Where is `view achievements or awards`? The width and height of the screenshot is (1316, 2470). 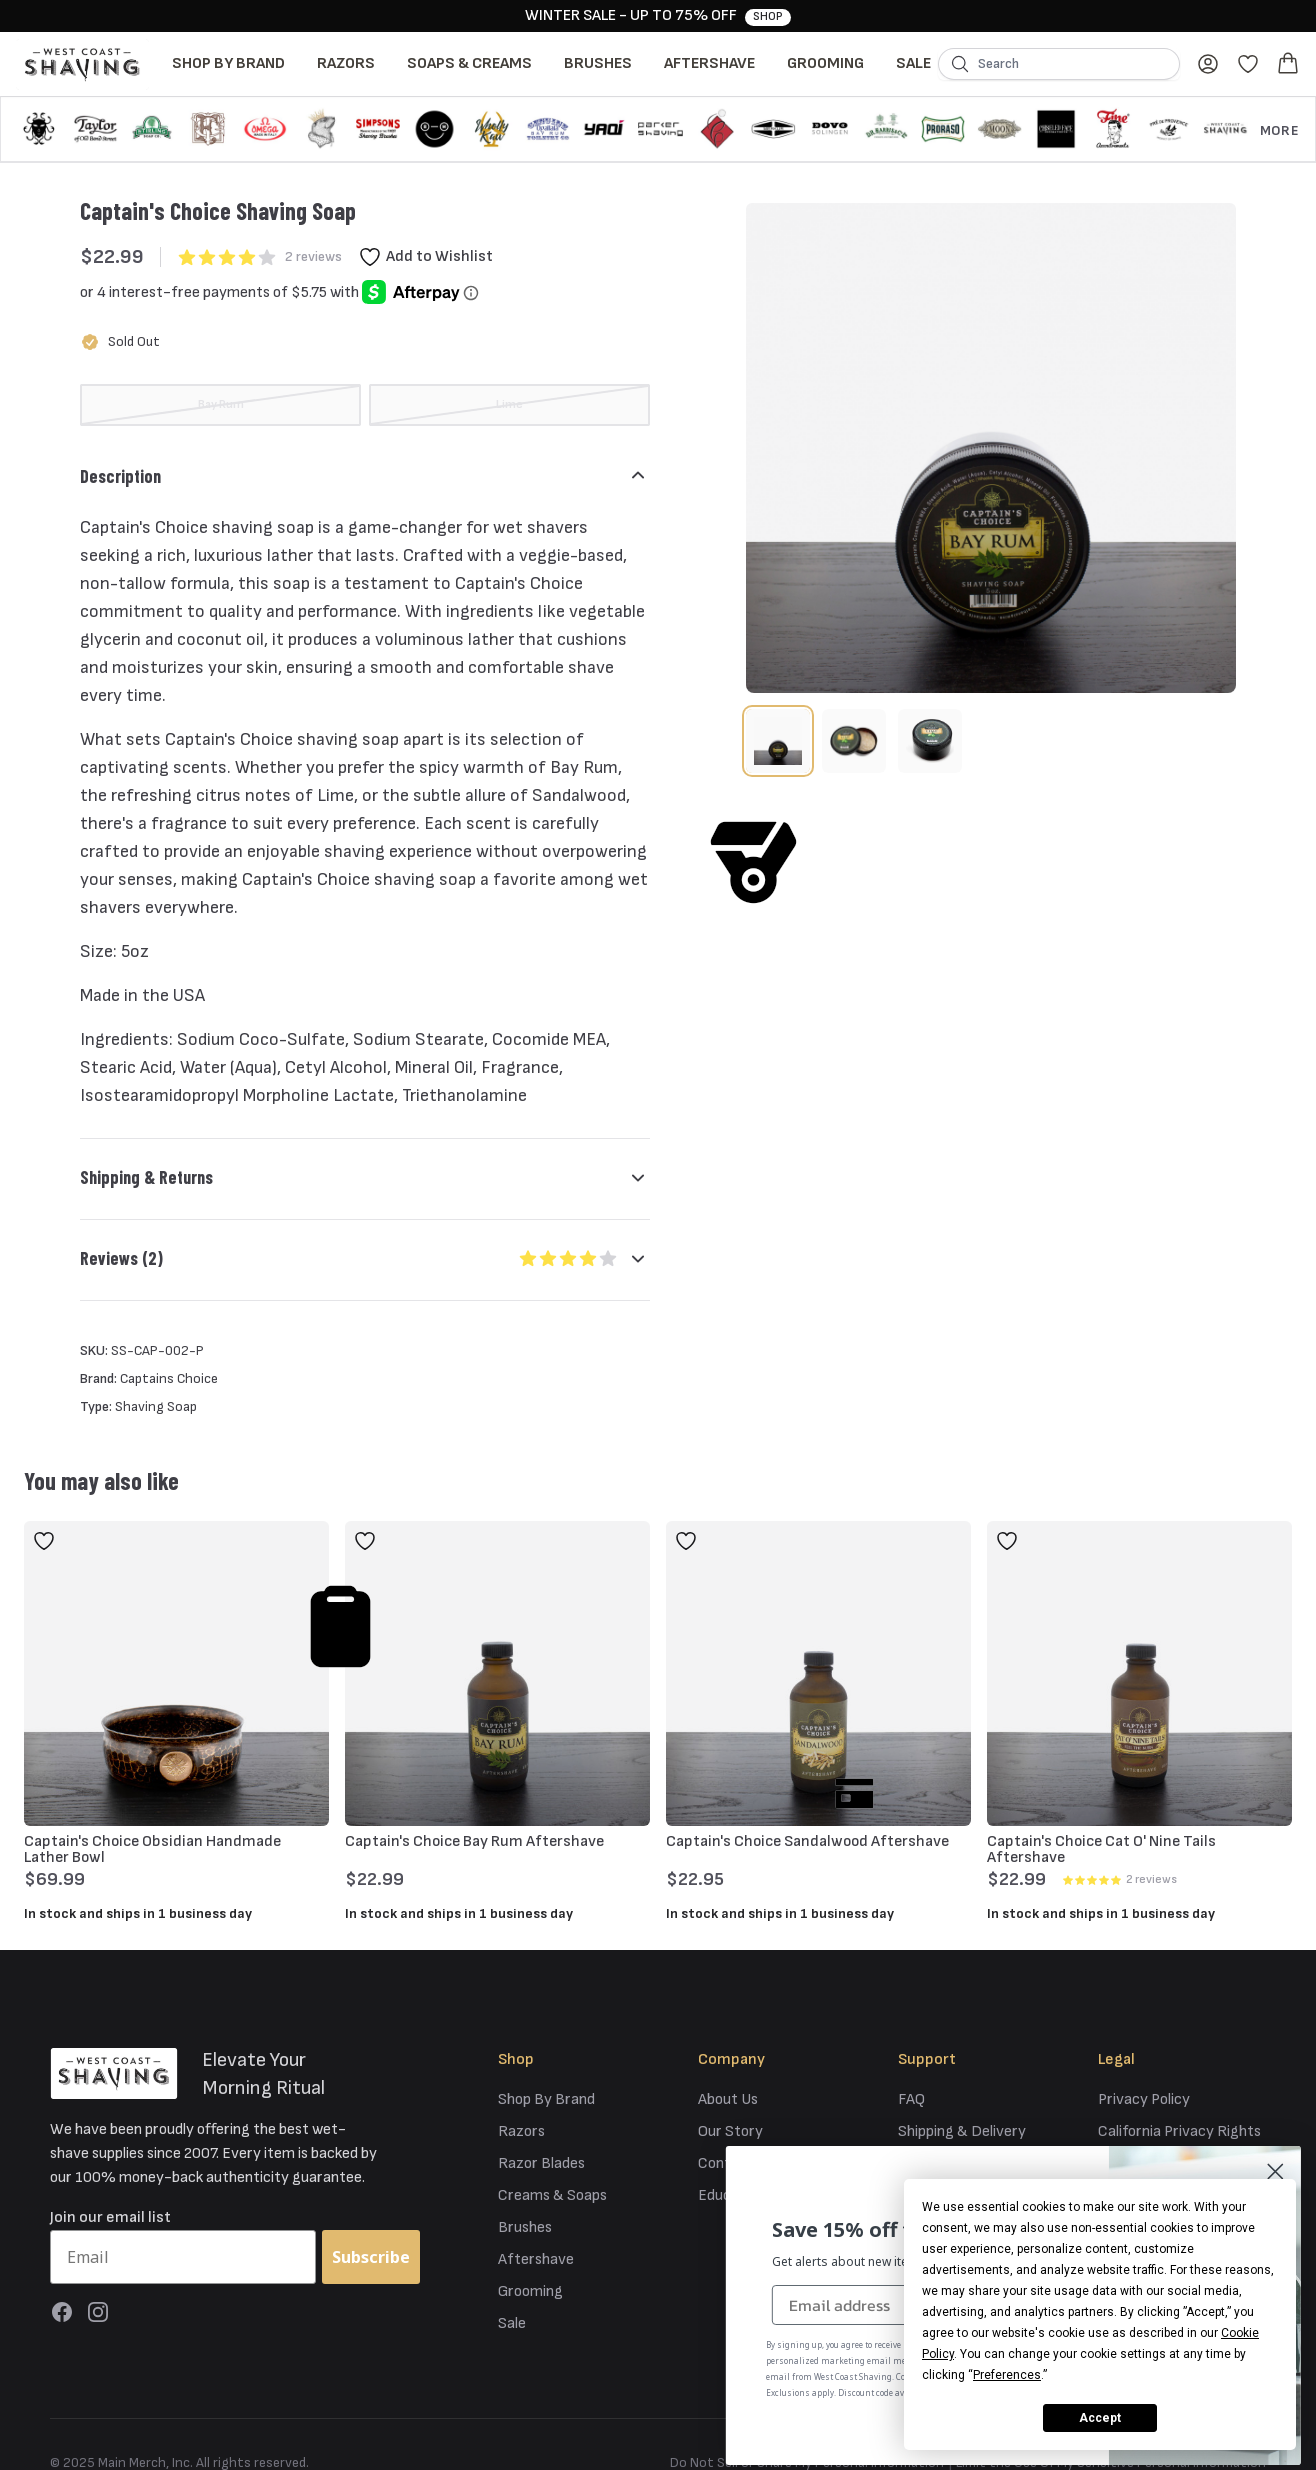 view achievements or awards is located at coordinates (753, 862).